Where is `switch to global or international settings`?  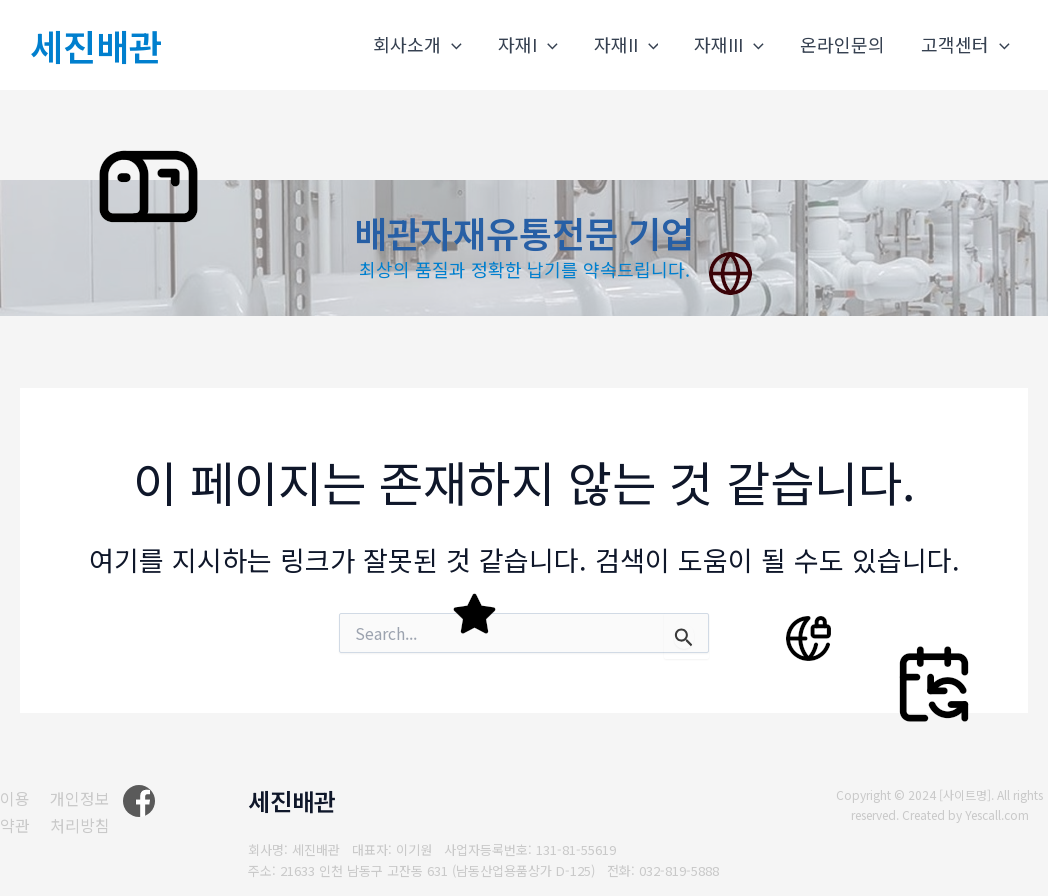 switch to global or international settings is located at coordinates (730, 273).